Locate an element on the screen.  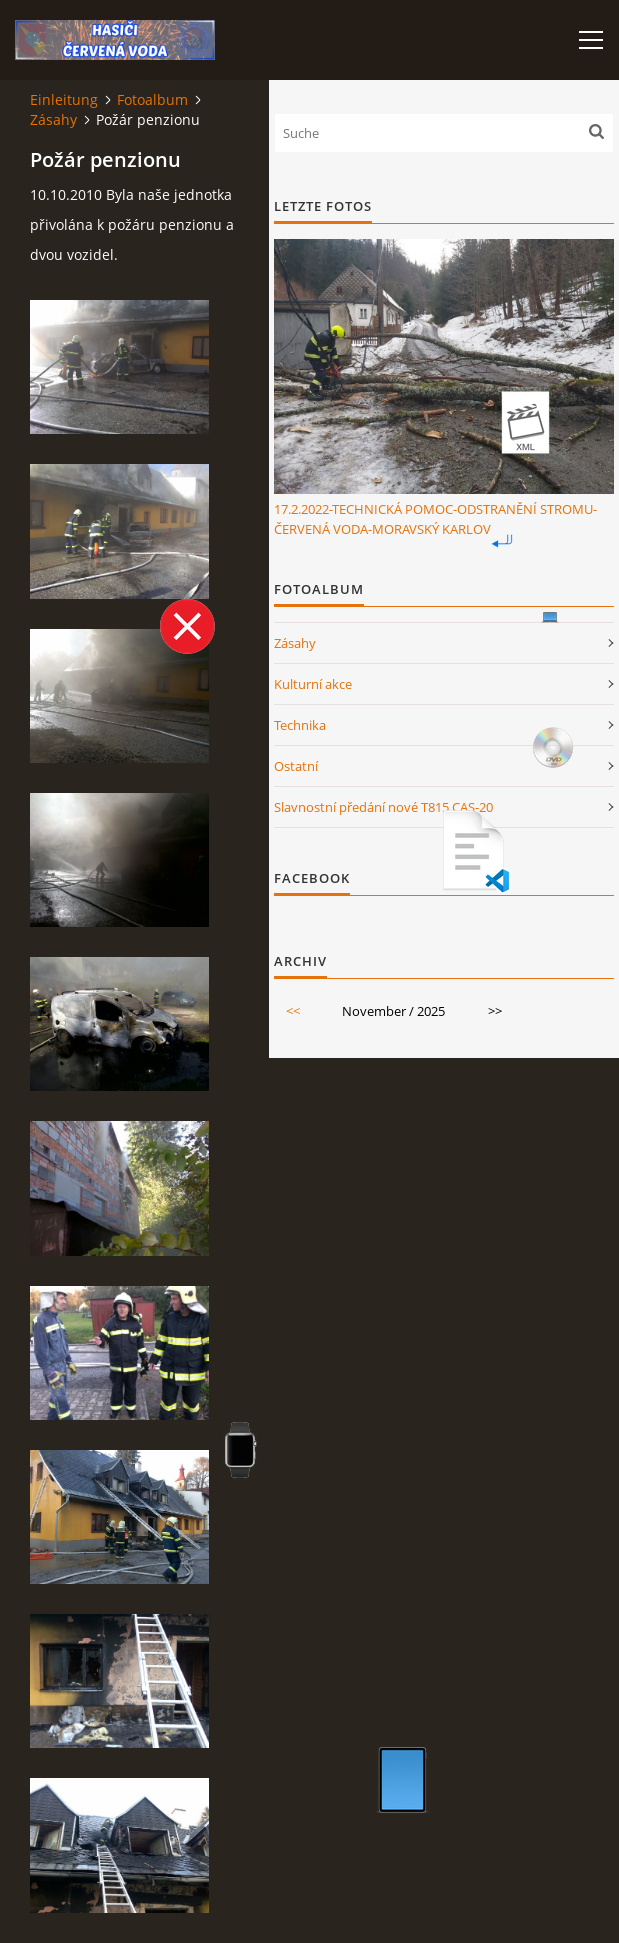
reply to all recipients of an email is located at coordinates (501, 539).